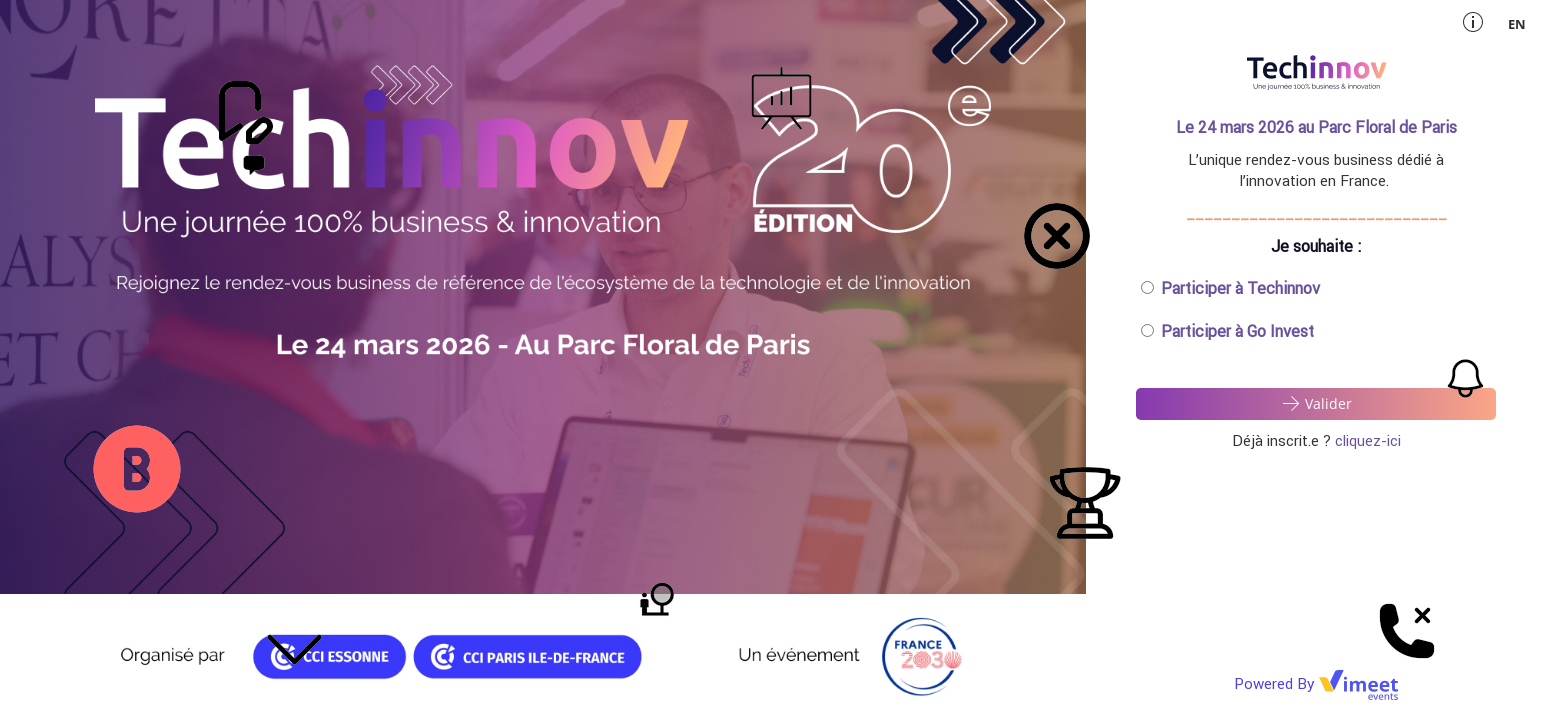  Describe the element at coordinates (1465, 378) in the screenshot. I see `view notifications` at that location.